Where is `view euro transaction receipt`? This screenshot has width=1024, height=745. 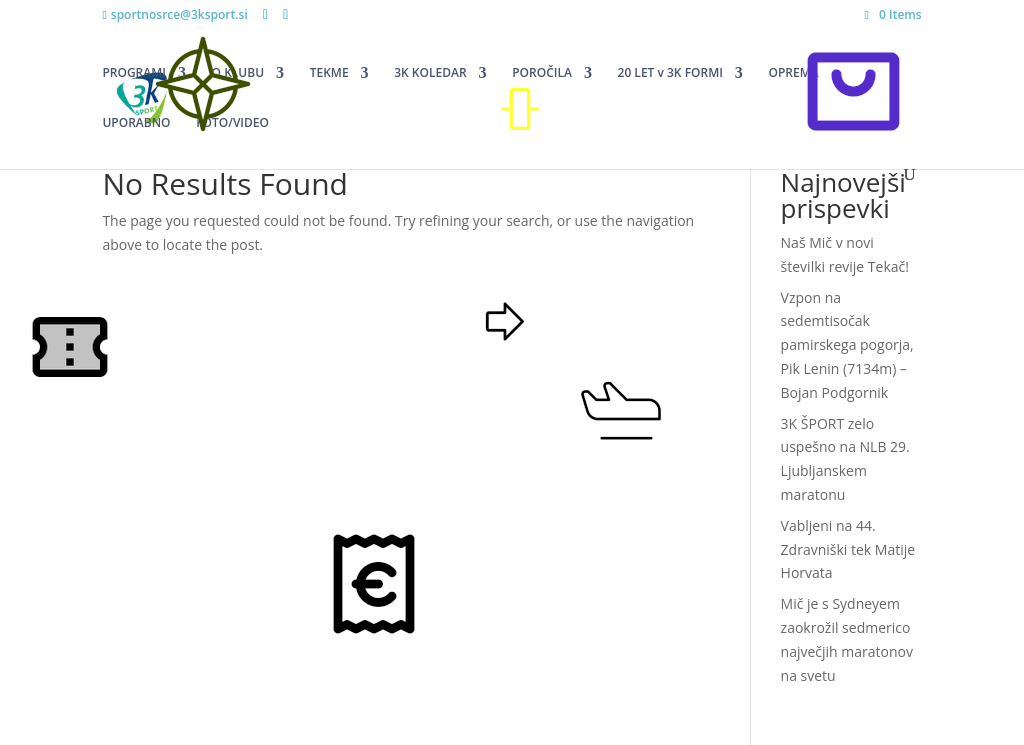
view euro transaction receipt is located at coordinates (374, 584).